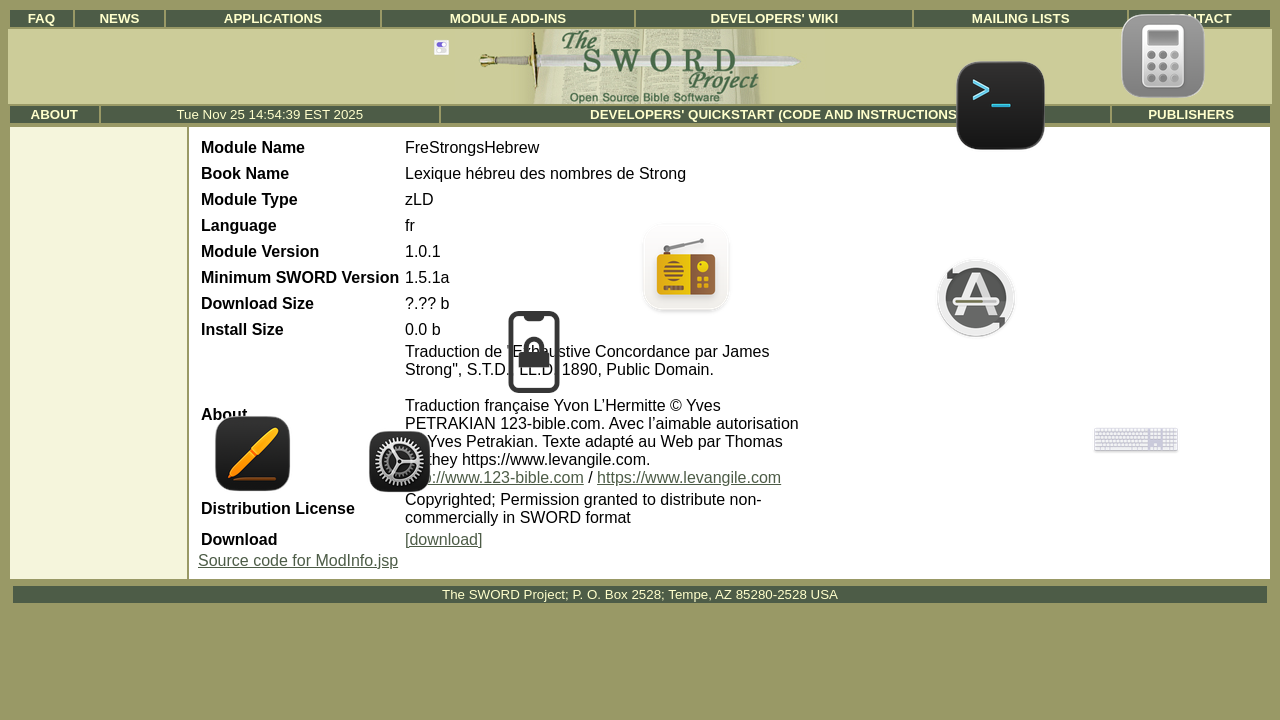 The height and width of the screenshot is (720, 1280). What do you see at coordinates (1000, 105) in the screenshot?
I see `open terminal application` at bounding box center [1000, 105].